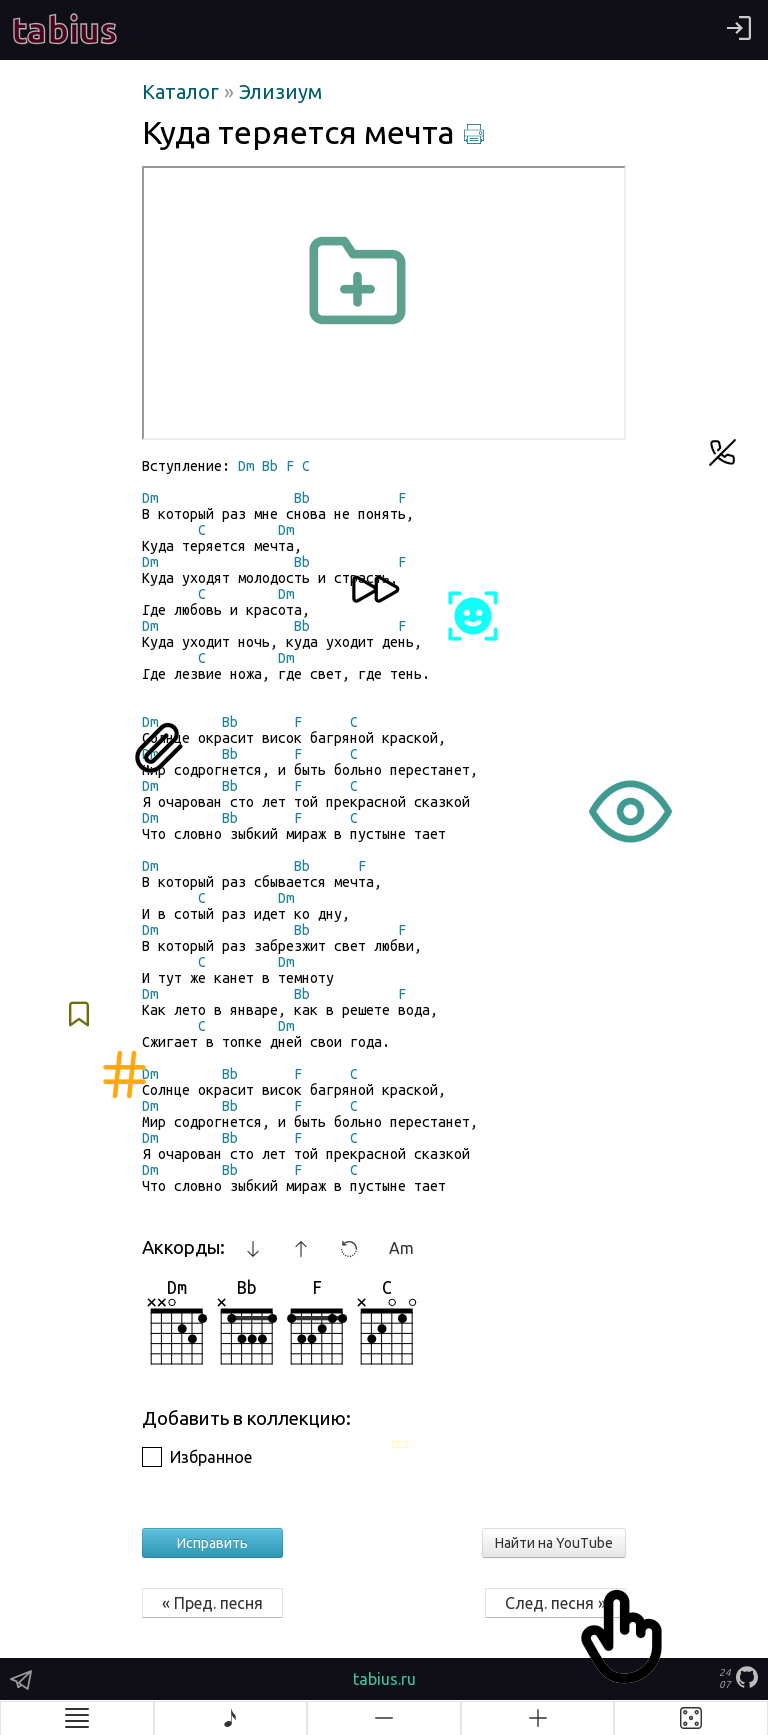 The height and width of the screenshot is (1735, 768). What do you see at coordinates (124, 1074) in the screenshot?
I see `add or search for hashtags` at bounding box center [124, 1074].